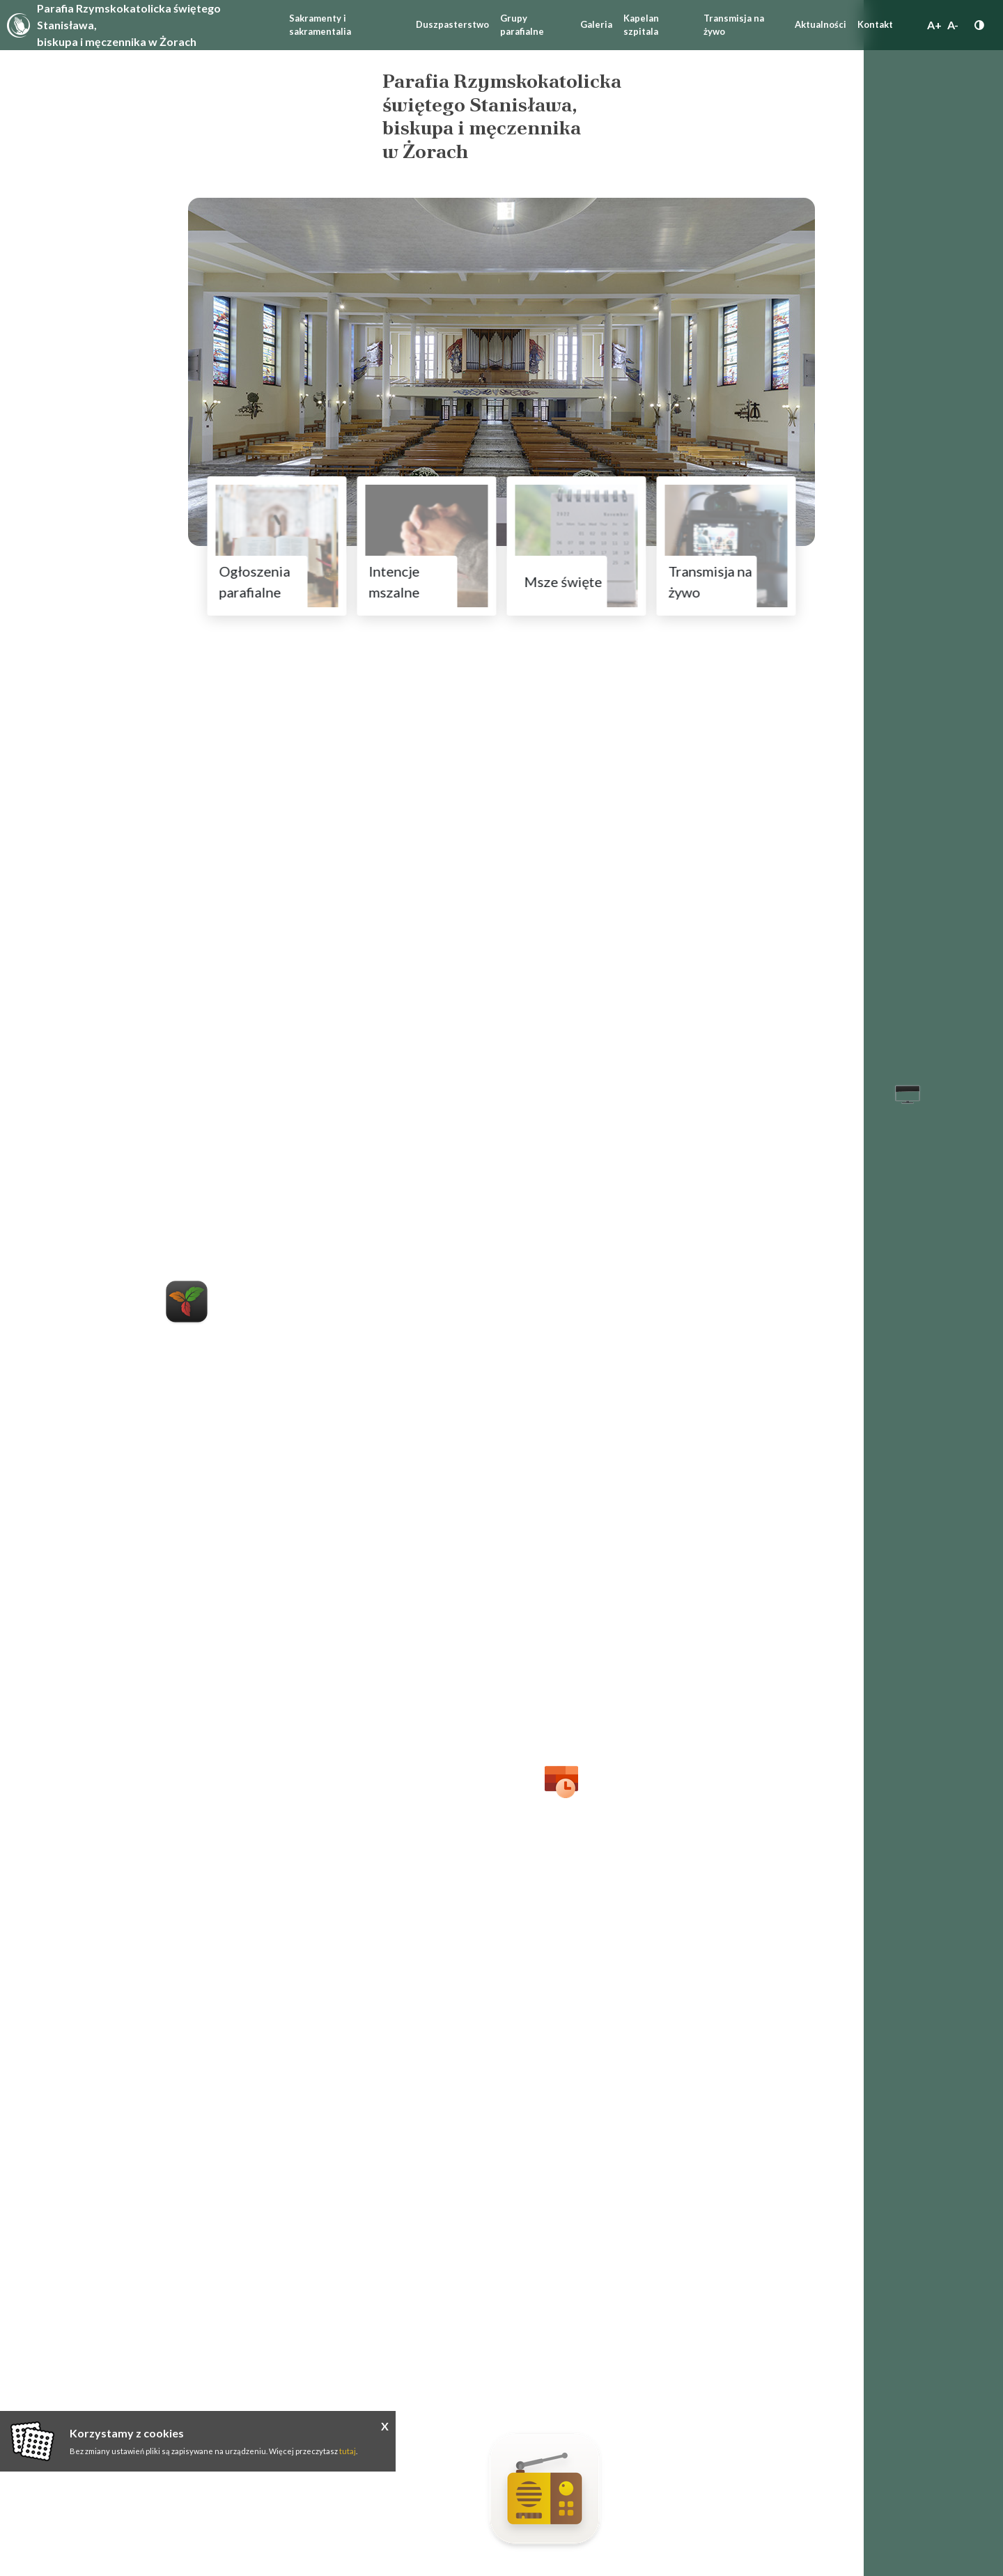  Describe the element at coordinates (561, 1781) in the screenshot. I see `open timesheet application` at that location.